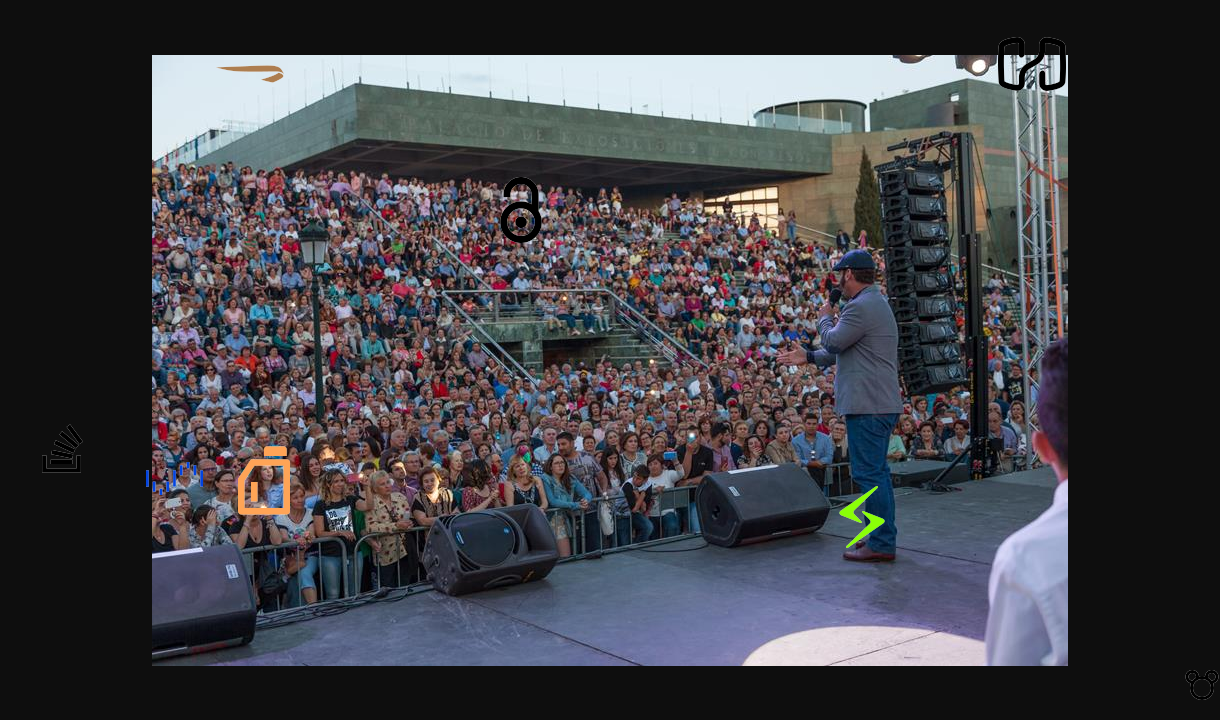  I want to click on british airways app or website, so click(250, 74).